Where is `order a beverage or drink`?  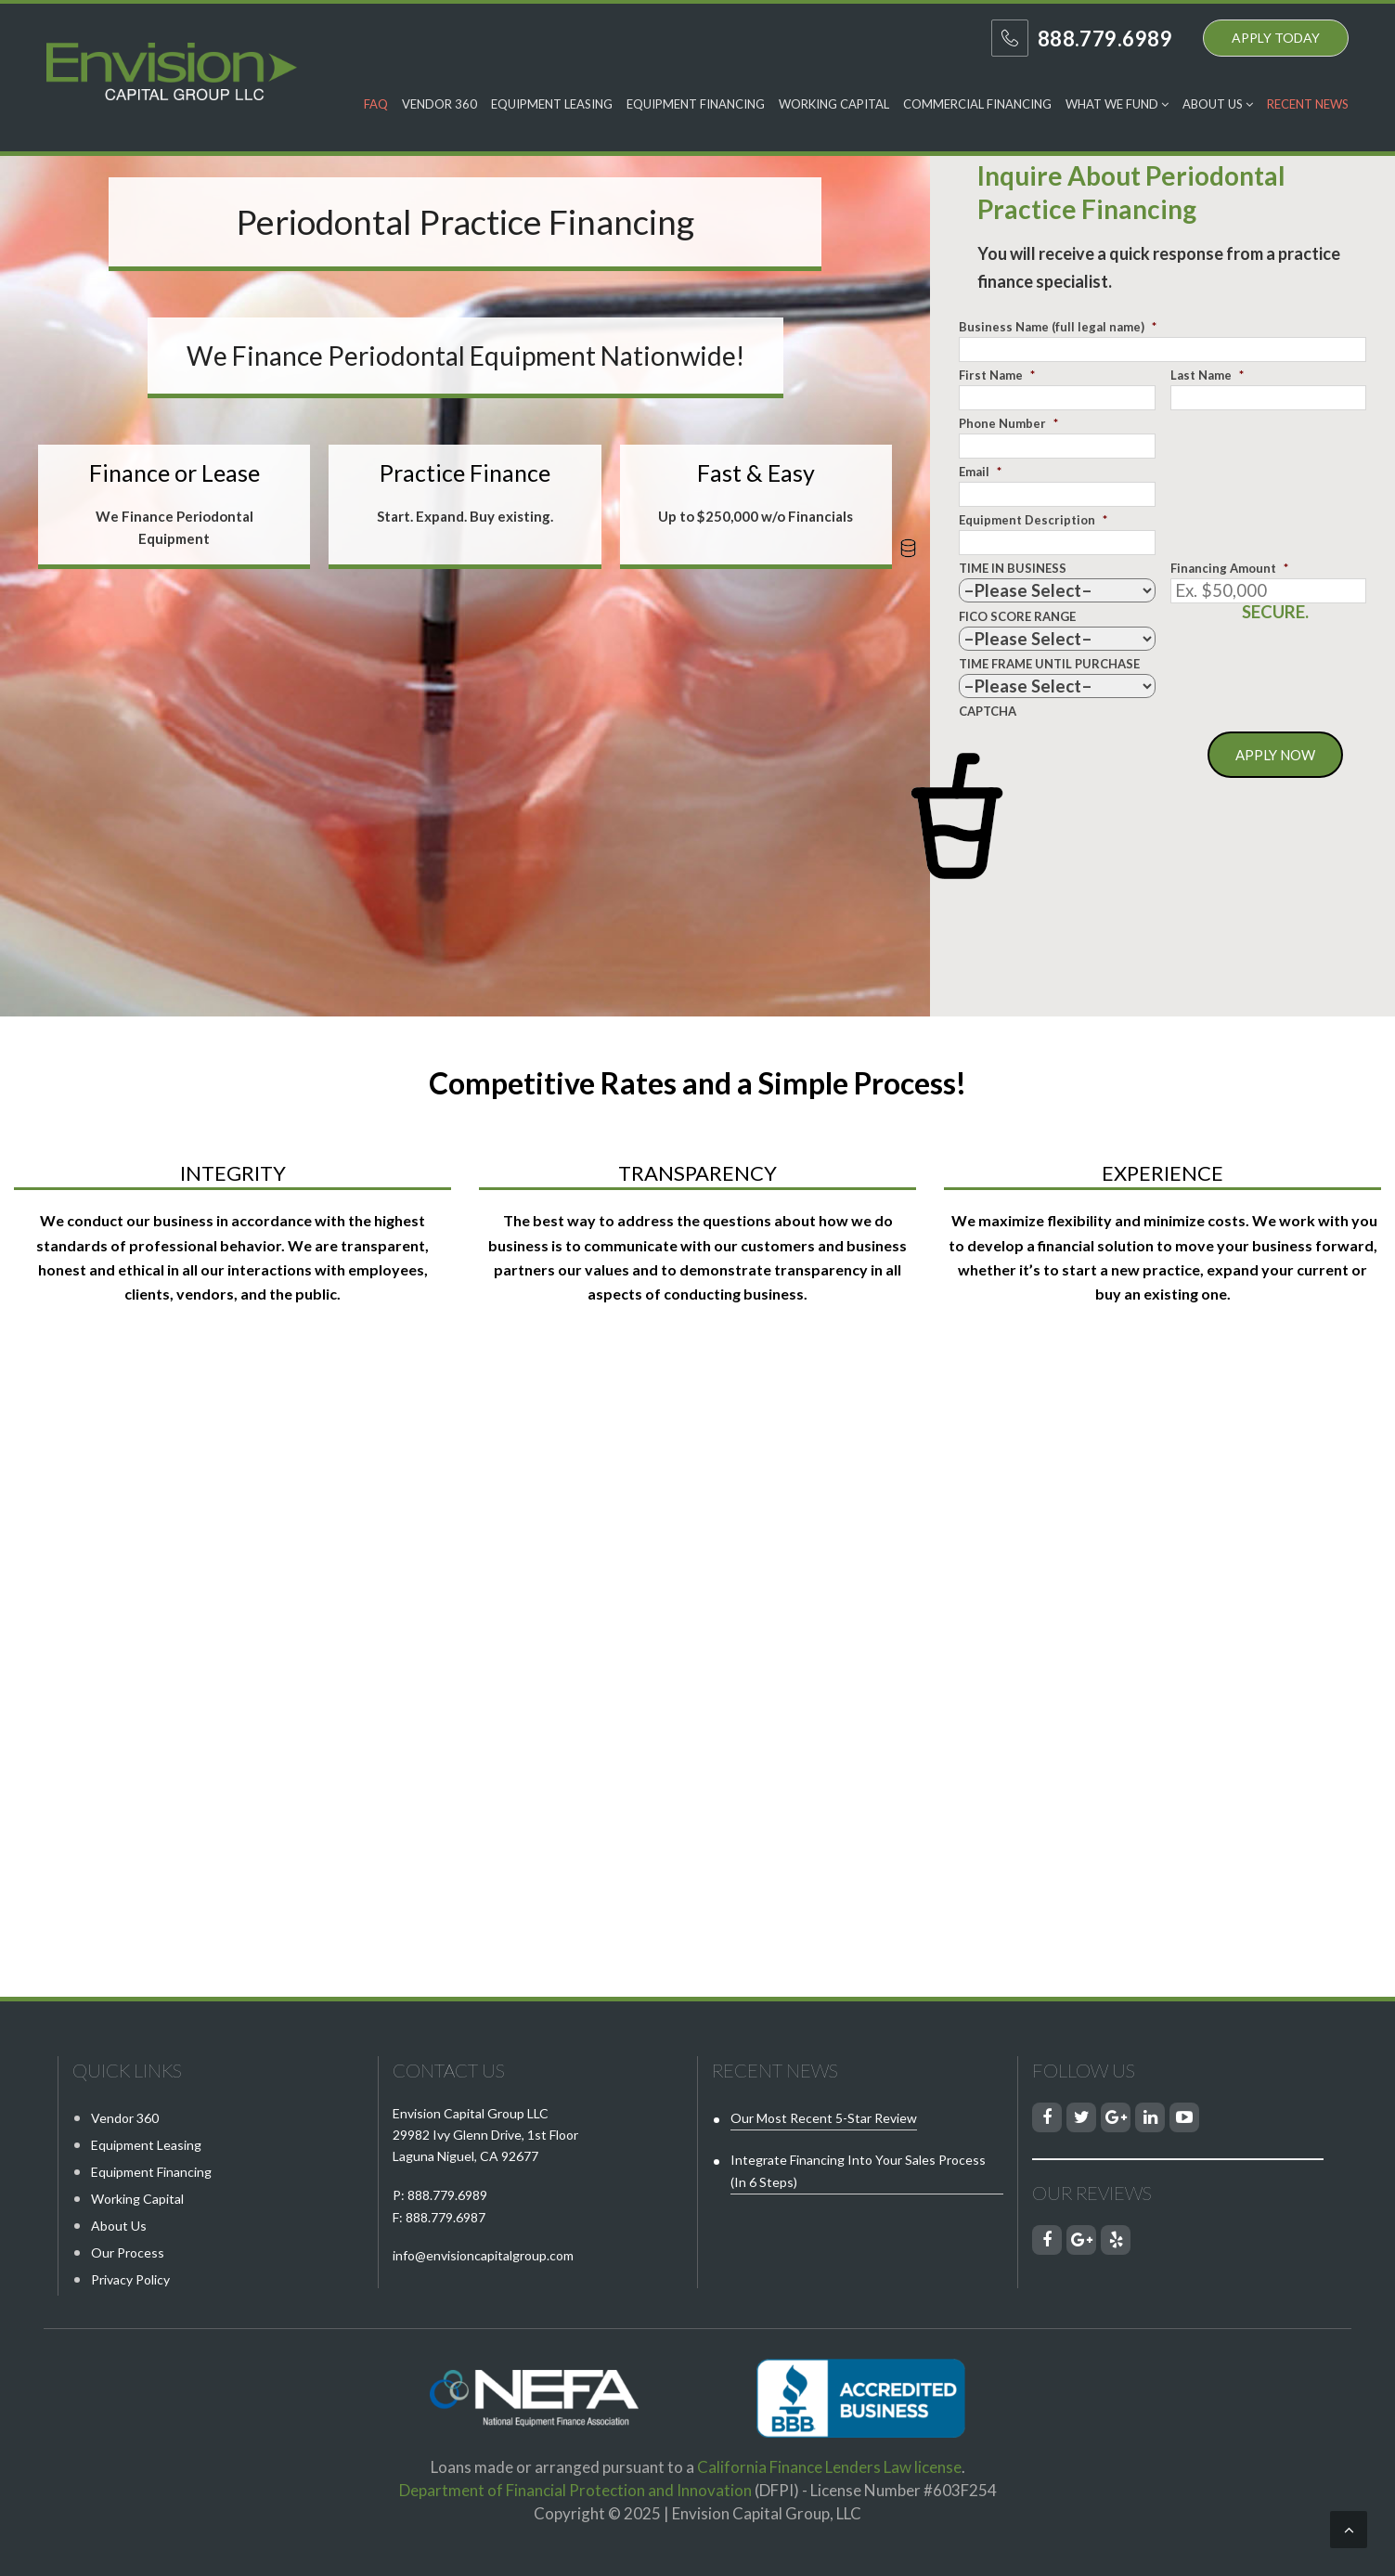
order a beverage or drink is located at coordinates (957, 816).